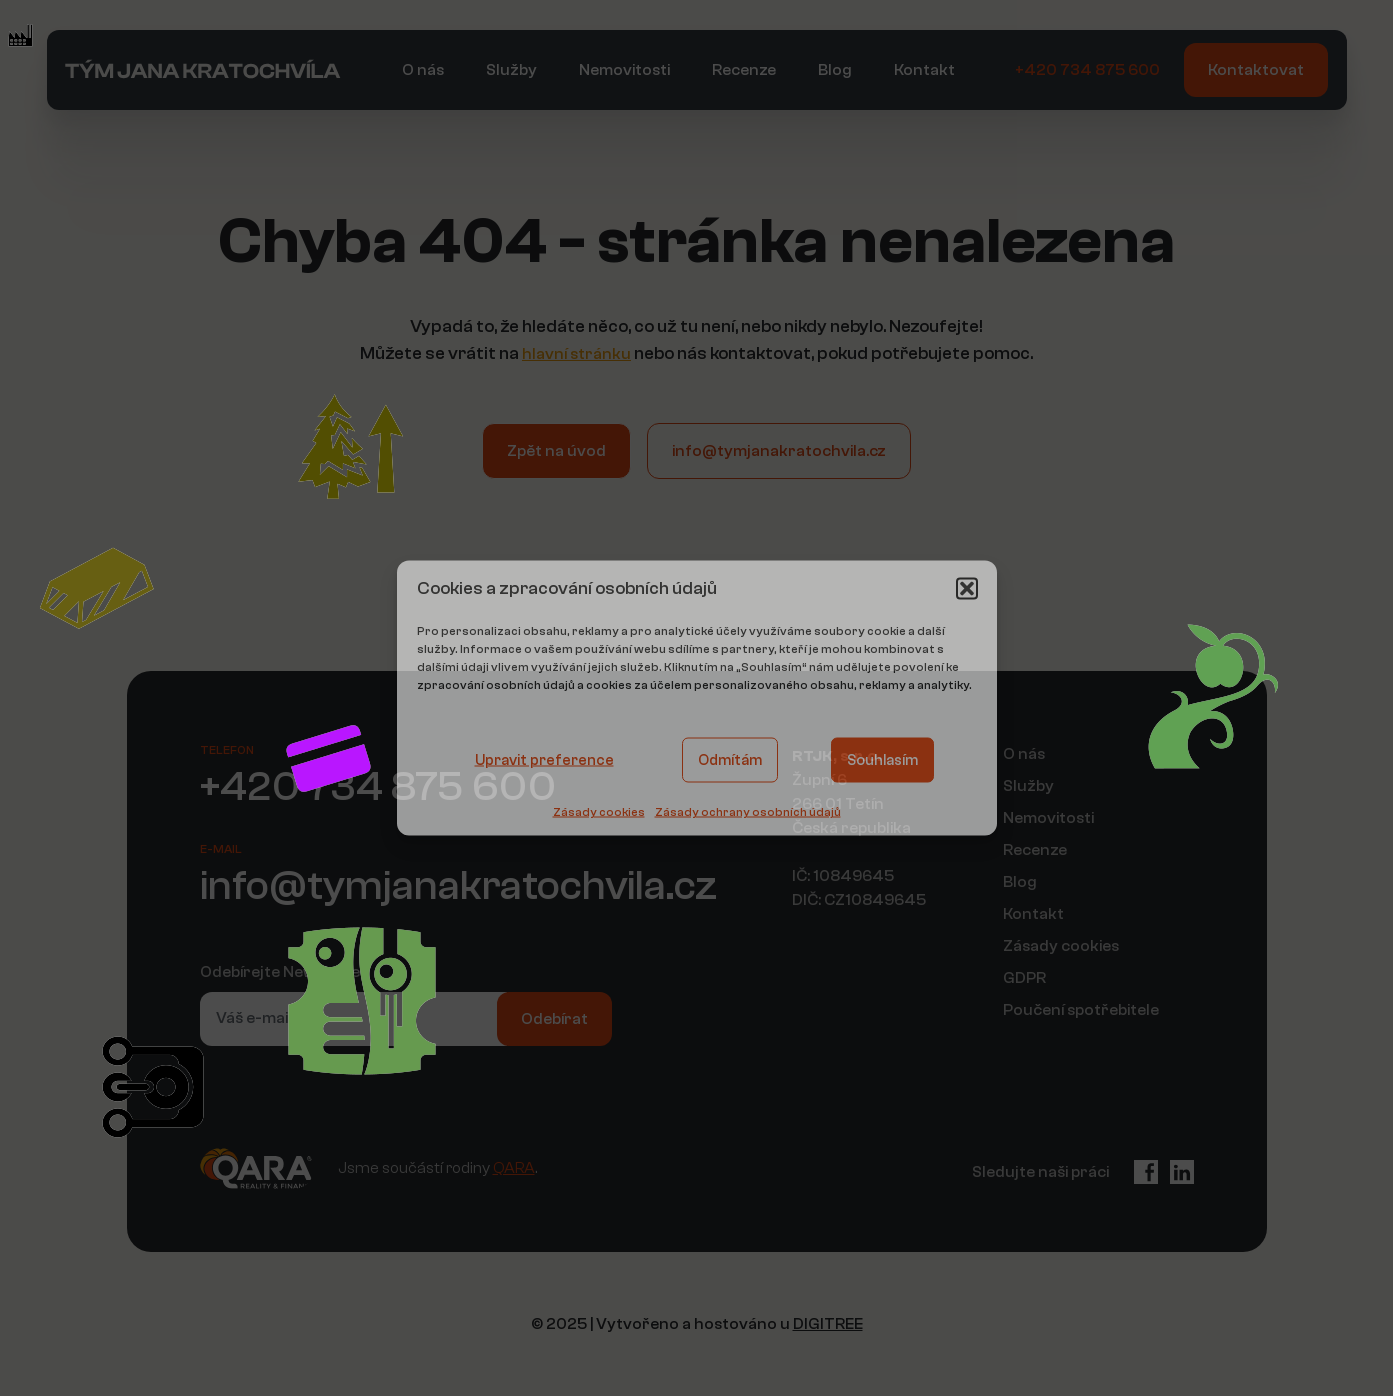  I want to click on represents a puzzle or matching game mechanic, so click(362, 1001).